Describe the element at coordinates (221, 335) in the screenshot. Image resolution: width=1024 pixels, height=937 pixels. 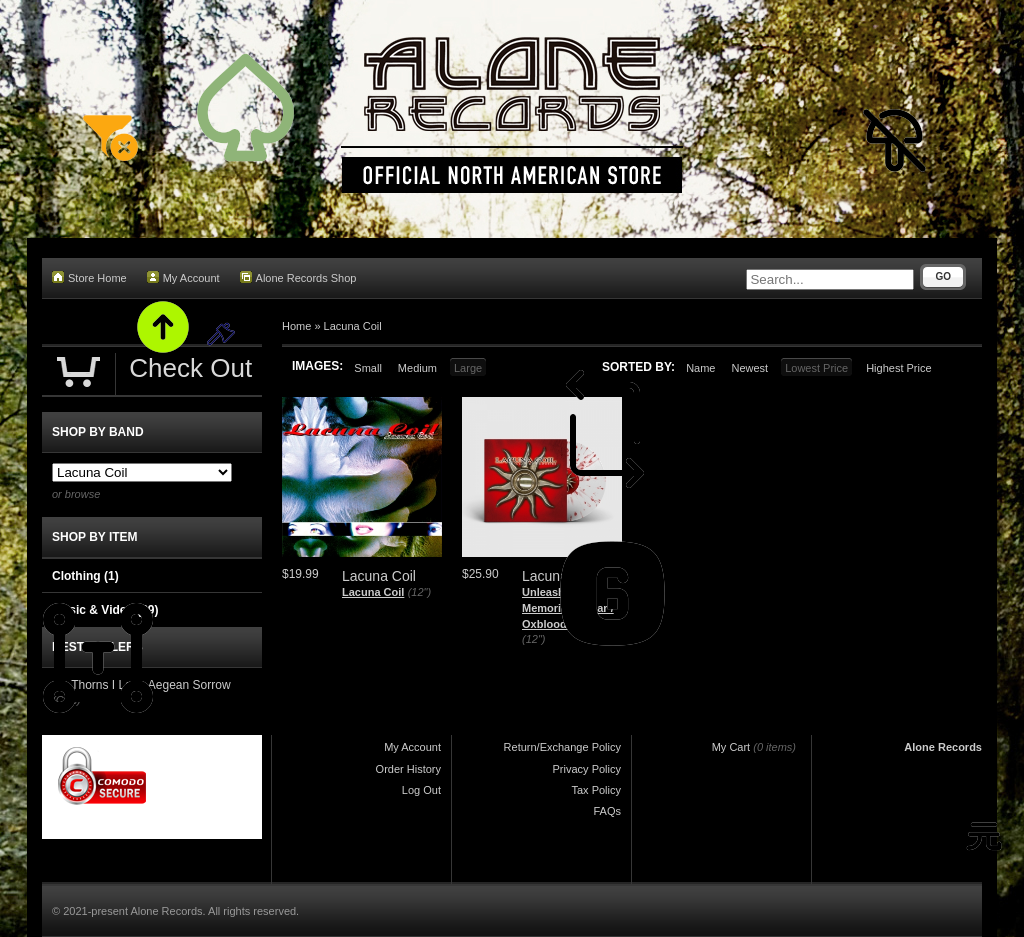
I see `access crafting or woodcutting tools` at that location.